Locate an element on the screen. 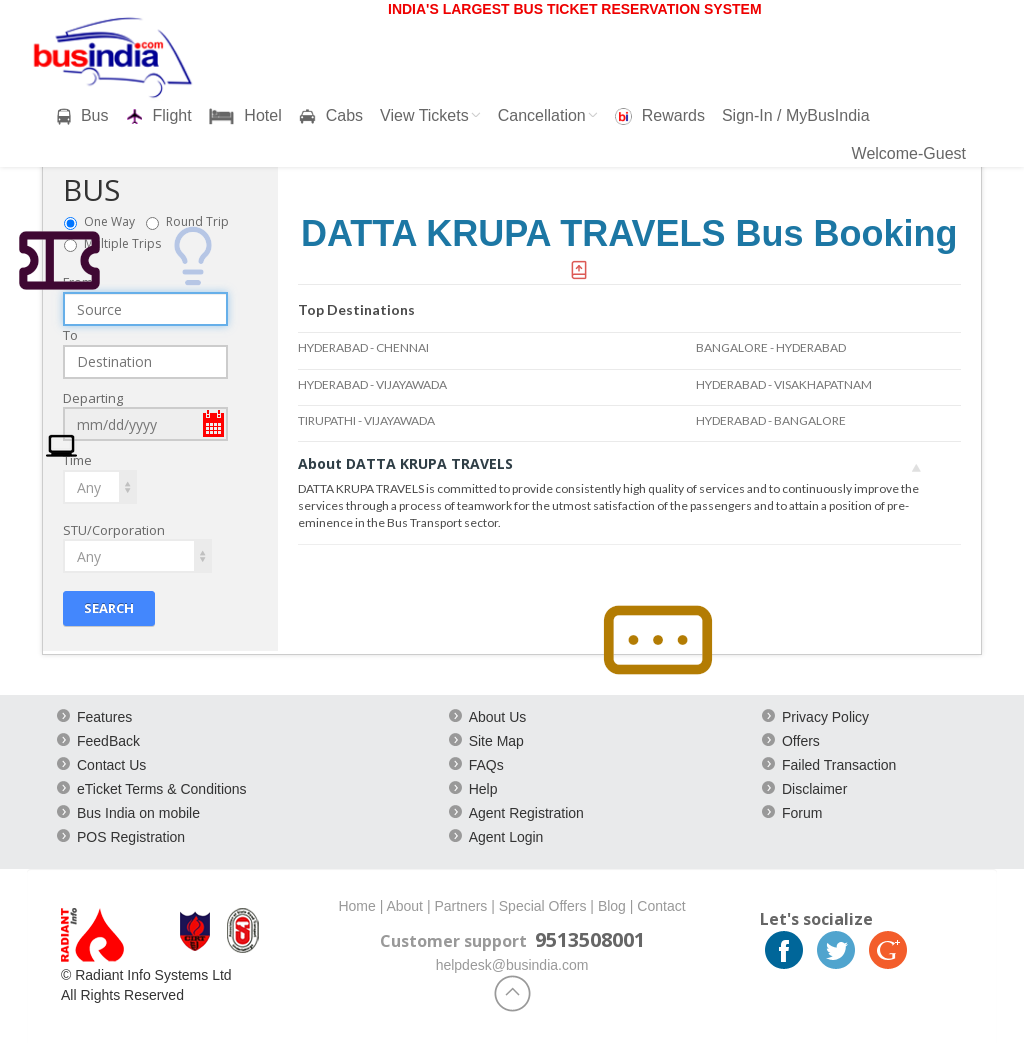 Image resolution: width=1024 pixels, height=1064 pixels. indicates more options or actions available is located at coordinates (658, 640).